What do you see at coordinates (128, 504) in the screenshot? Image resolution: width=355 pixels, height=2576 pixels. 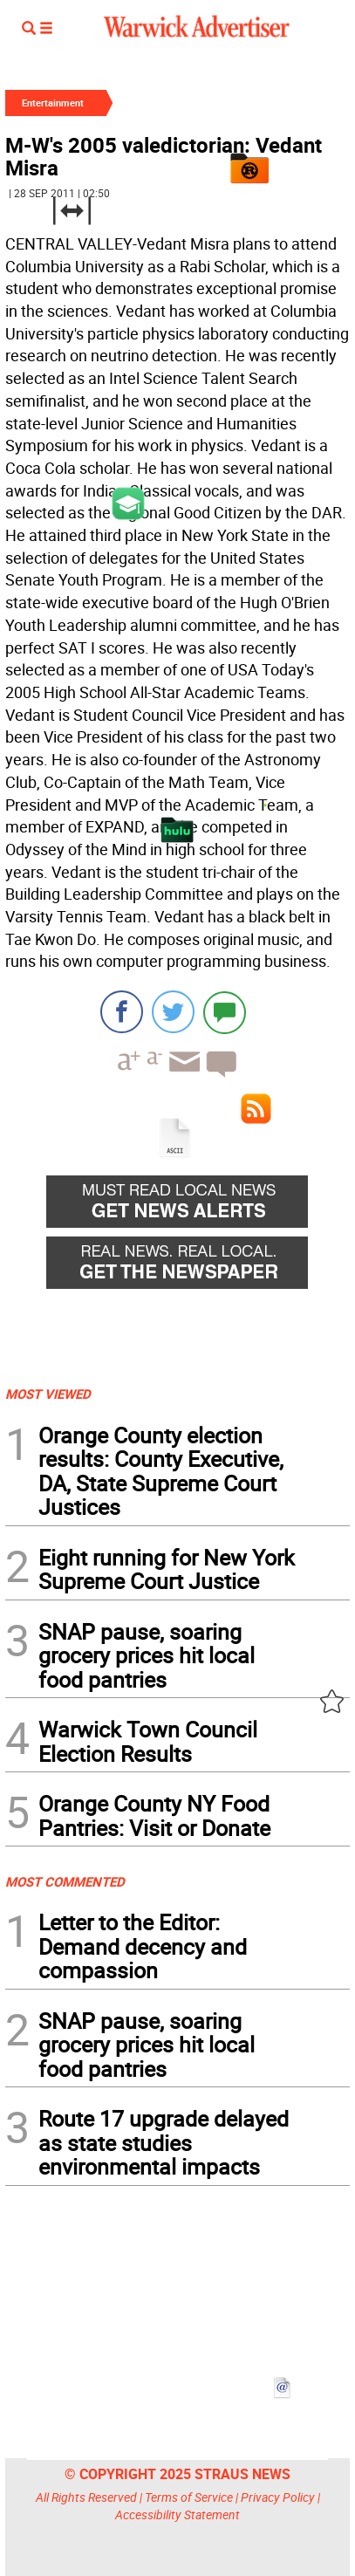 I see `open education or learning apps` at bounding box center [128, 504].